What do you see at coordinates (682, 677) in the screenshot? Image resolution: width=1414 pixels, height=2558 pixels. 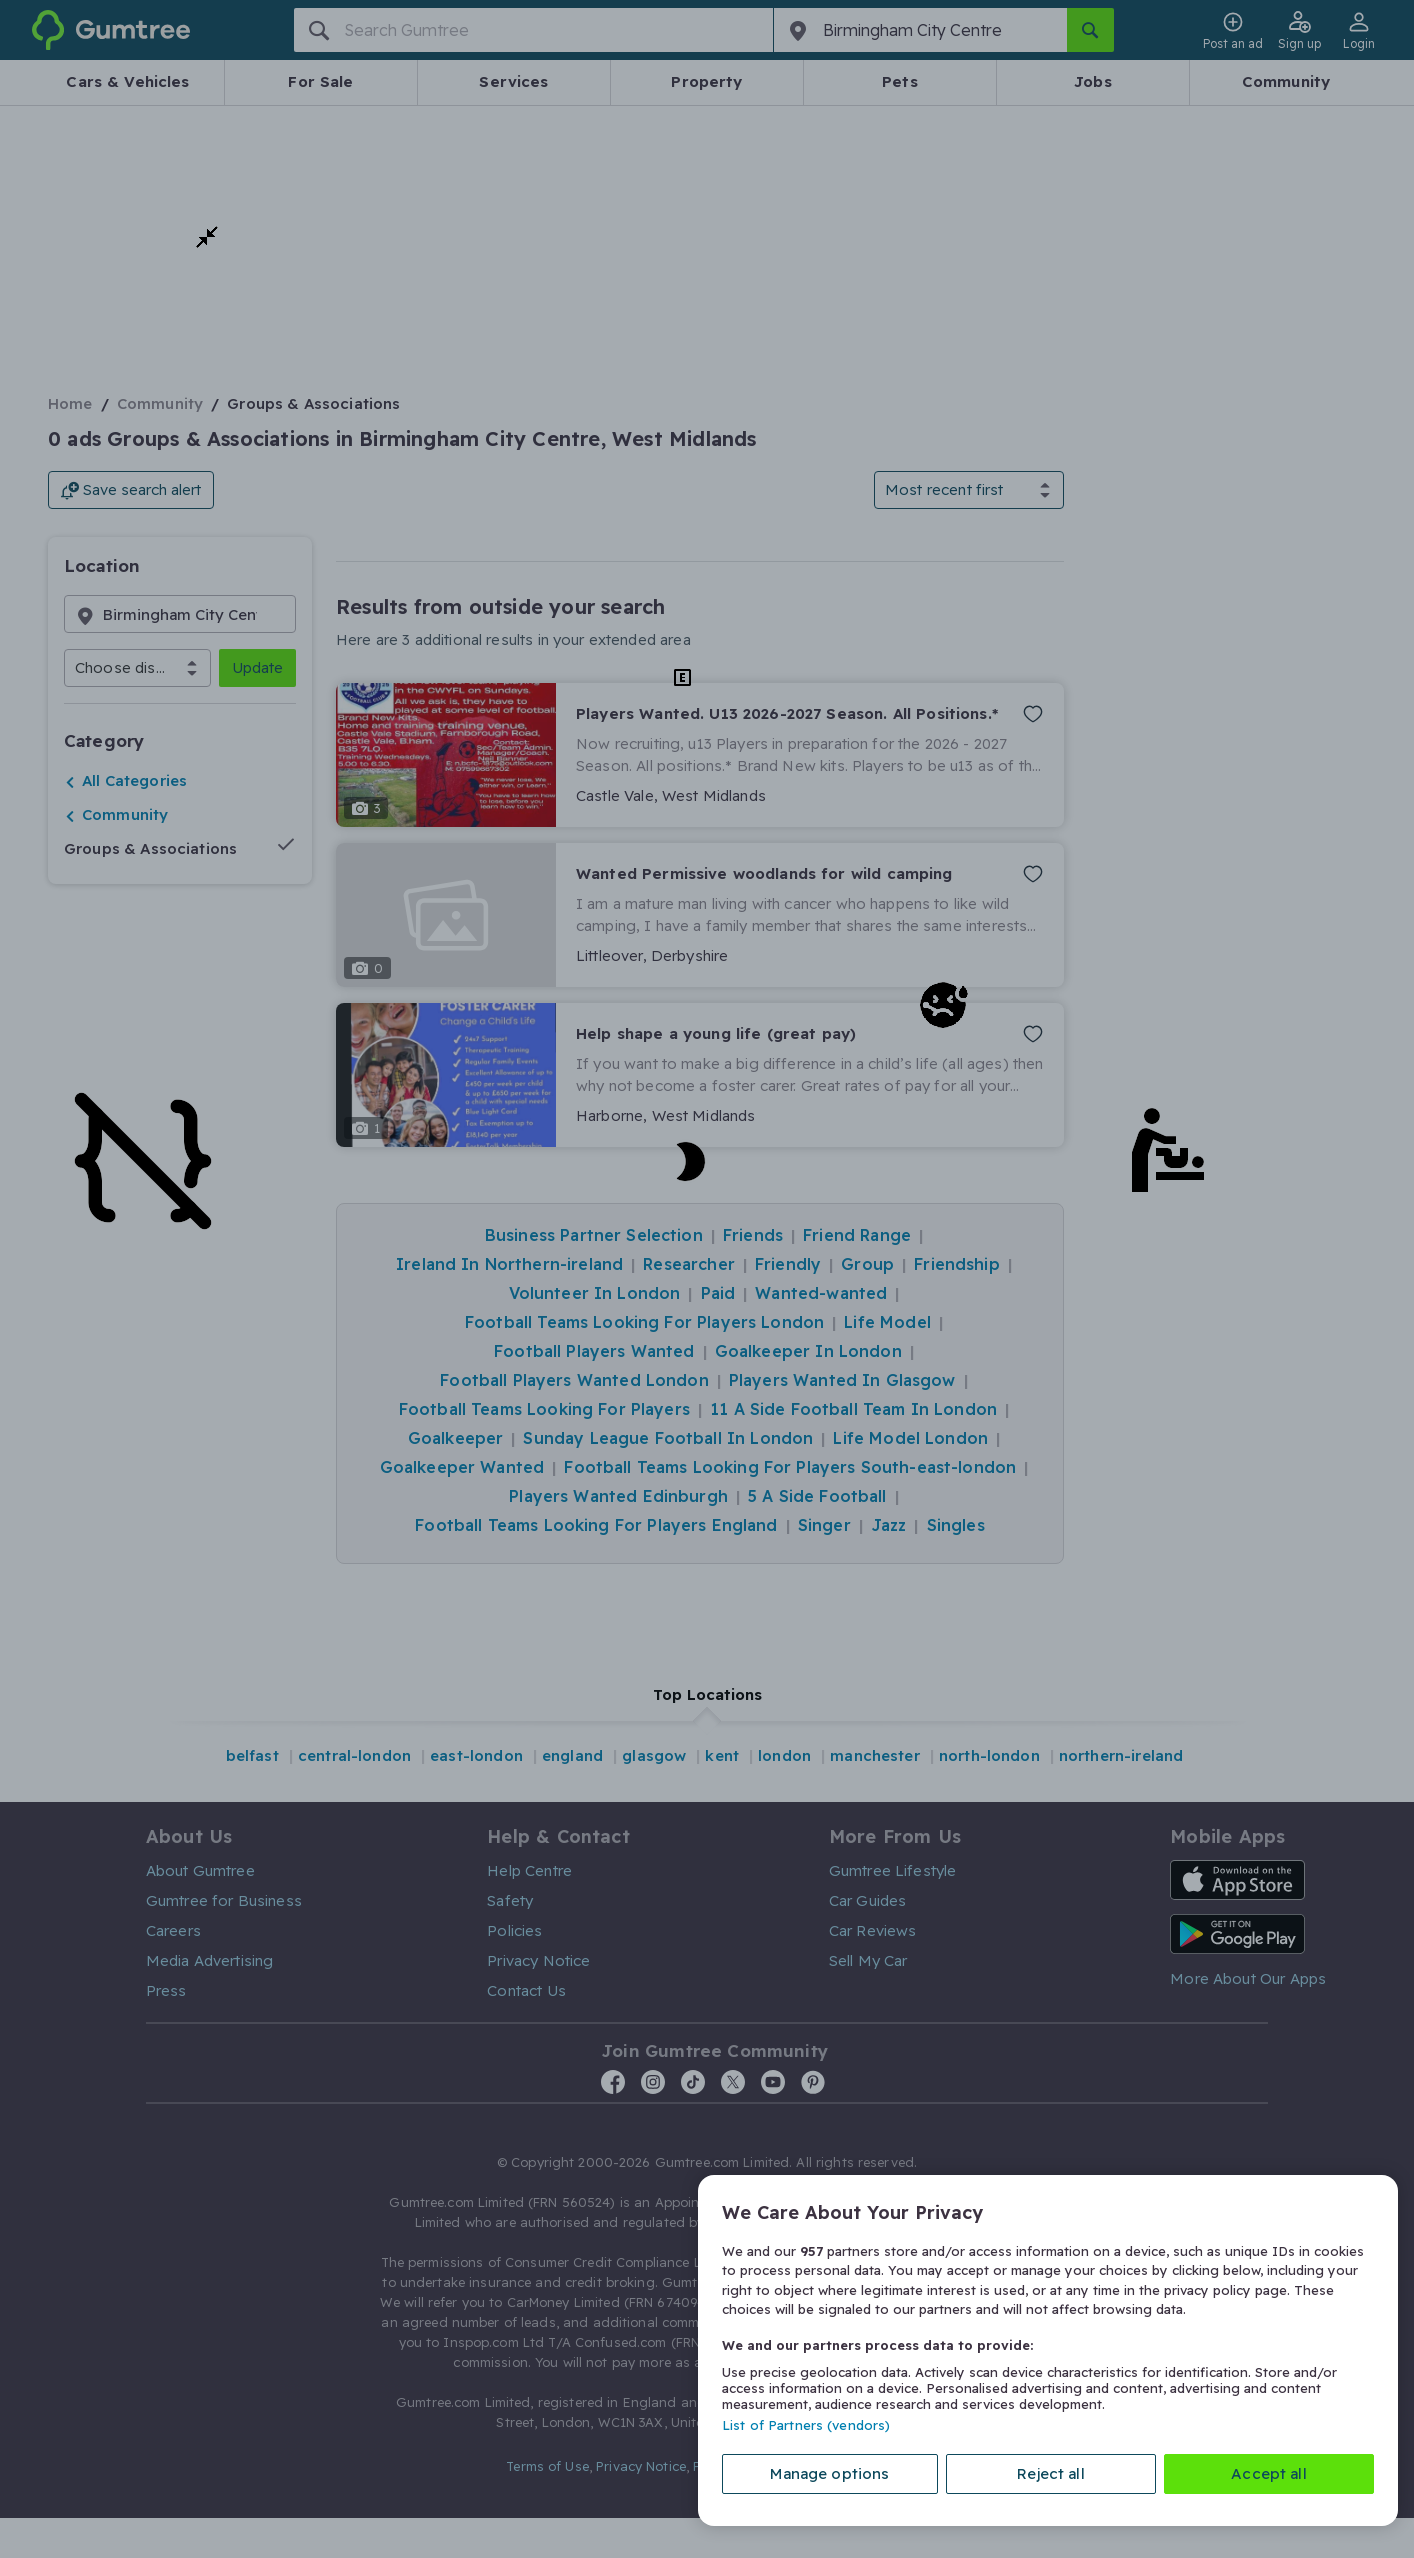 I see `indicates explicit content warning` at bounding box center [682, 677].